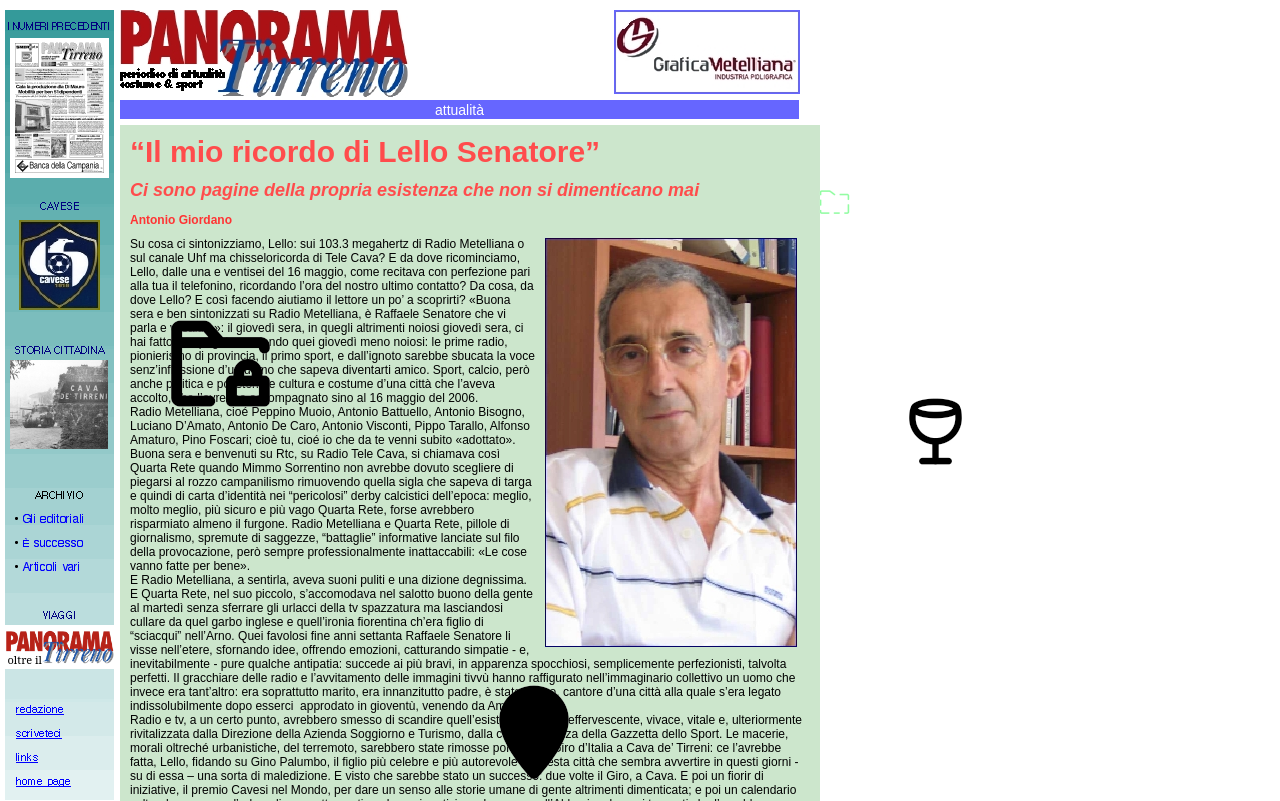  What do you see at coordinates (534, 732) in the screenshot?
I see `mark a location on the map` at bounding box center [534, 732].